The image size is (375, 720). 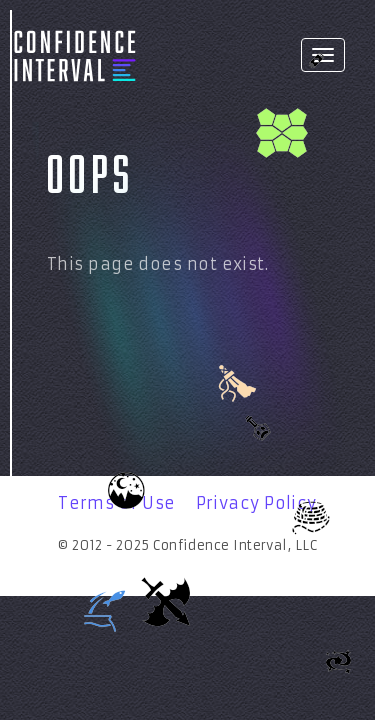 What do you see at coordinates (105, 610) in the screenshot?
I see `indicates an item or character has escaped` at bounding box center [105, 610].